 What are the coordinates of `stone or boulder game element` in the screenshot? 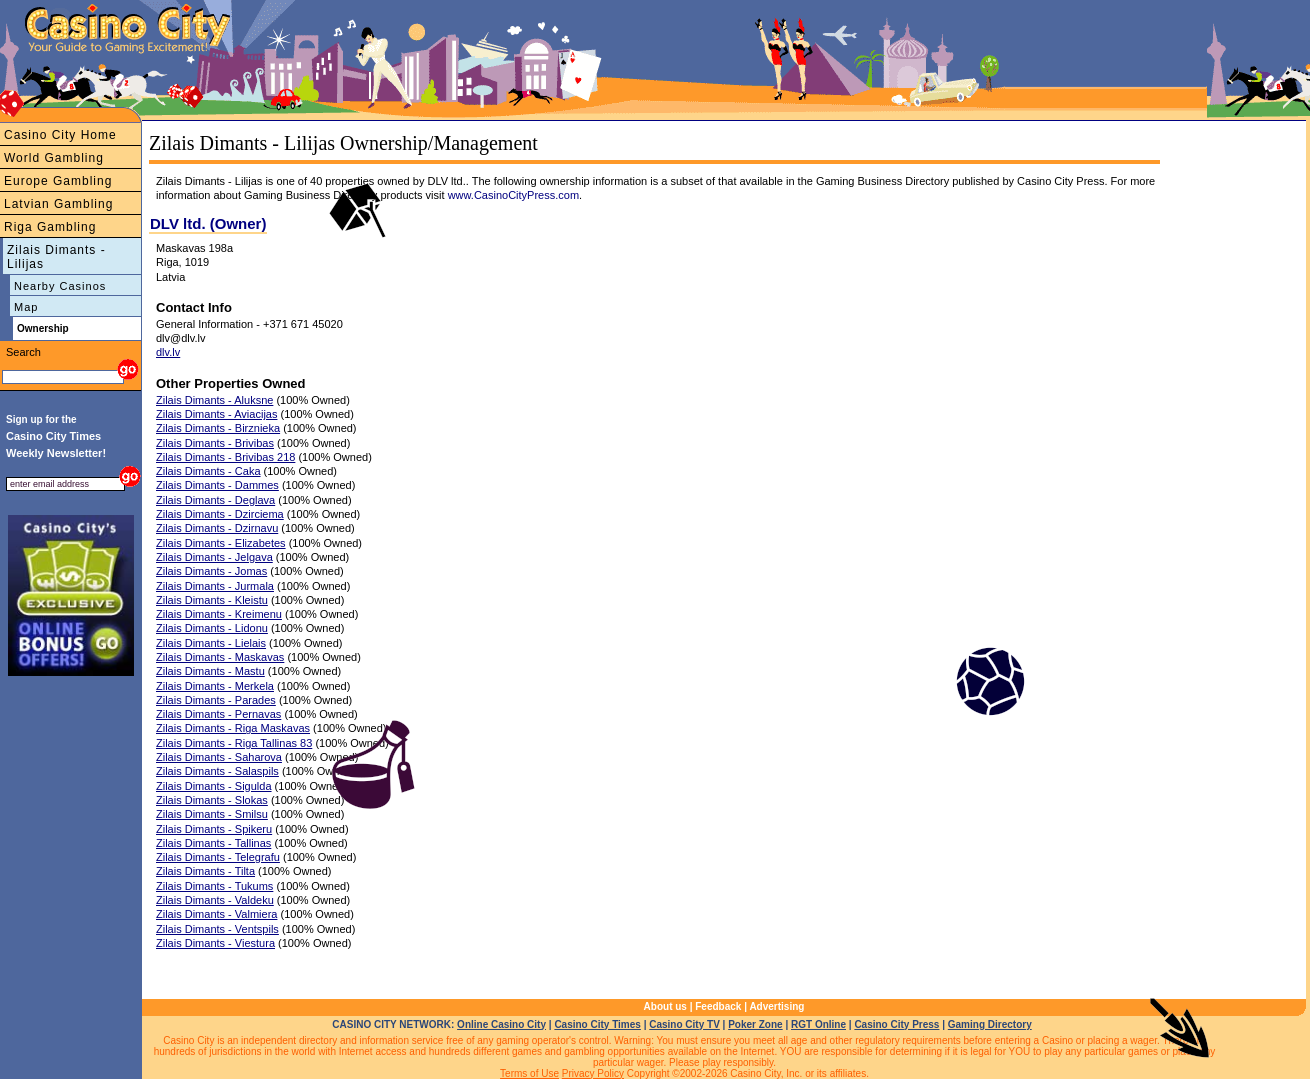 It's located at (990, 681).